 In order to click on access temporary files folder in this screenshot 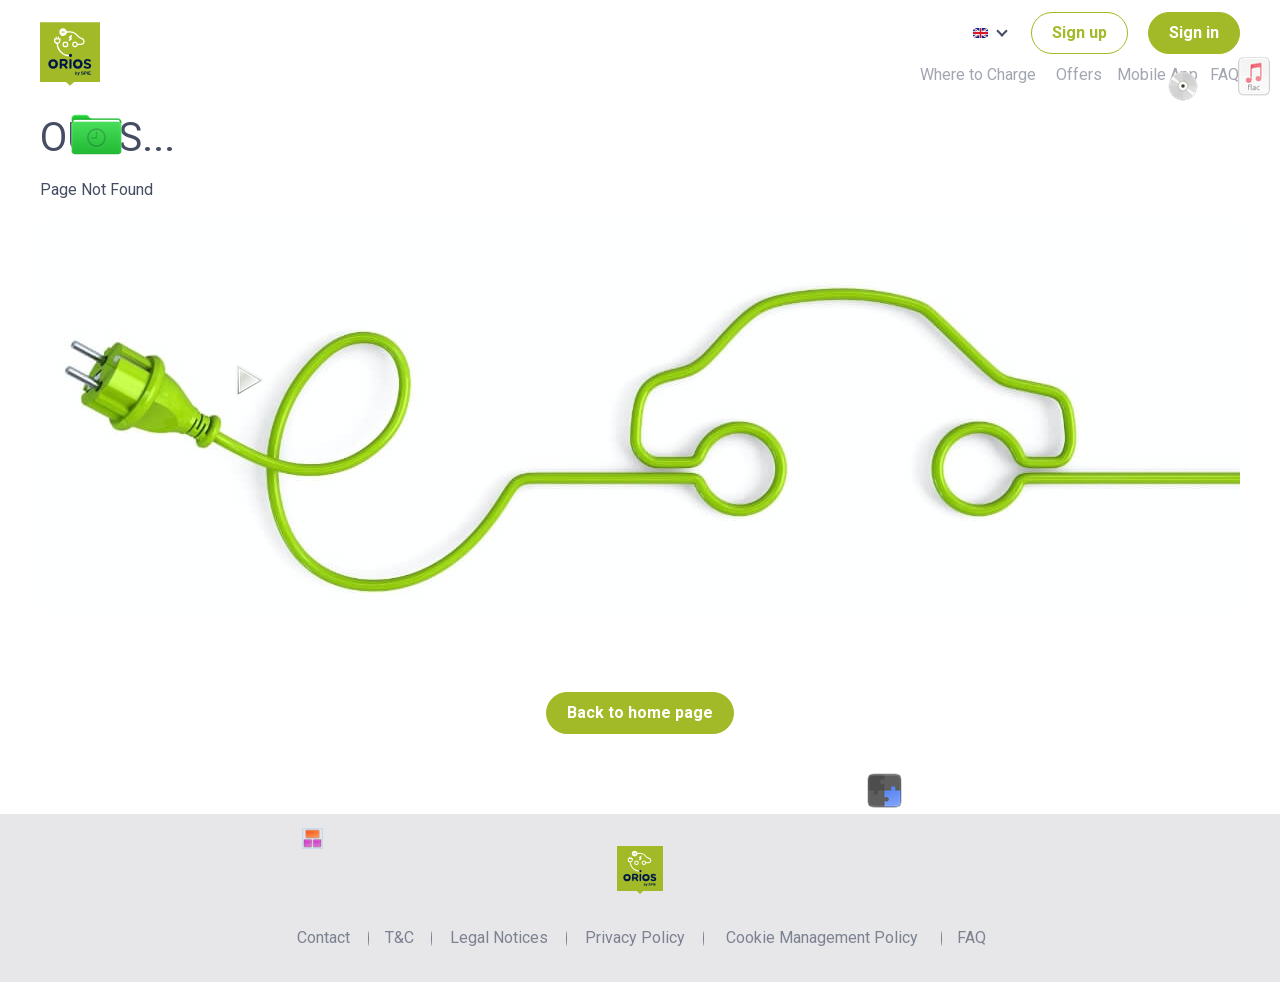, I will do `click(96, 134)`.